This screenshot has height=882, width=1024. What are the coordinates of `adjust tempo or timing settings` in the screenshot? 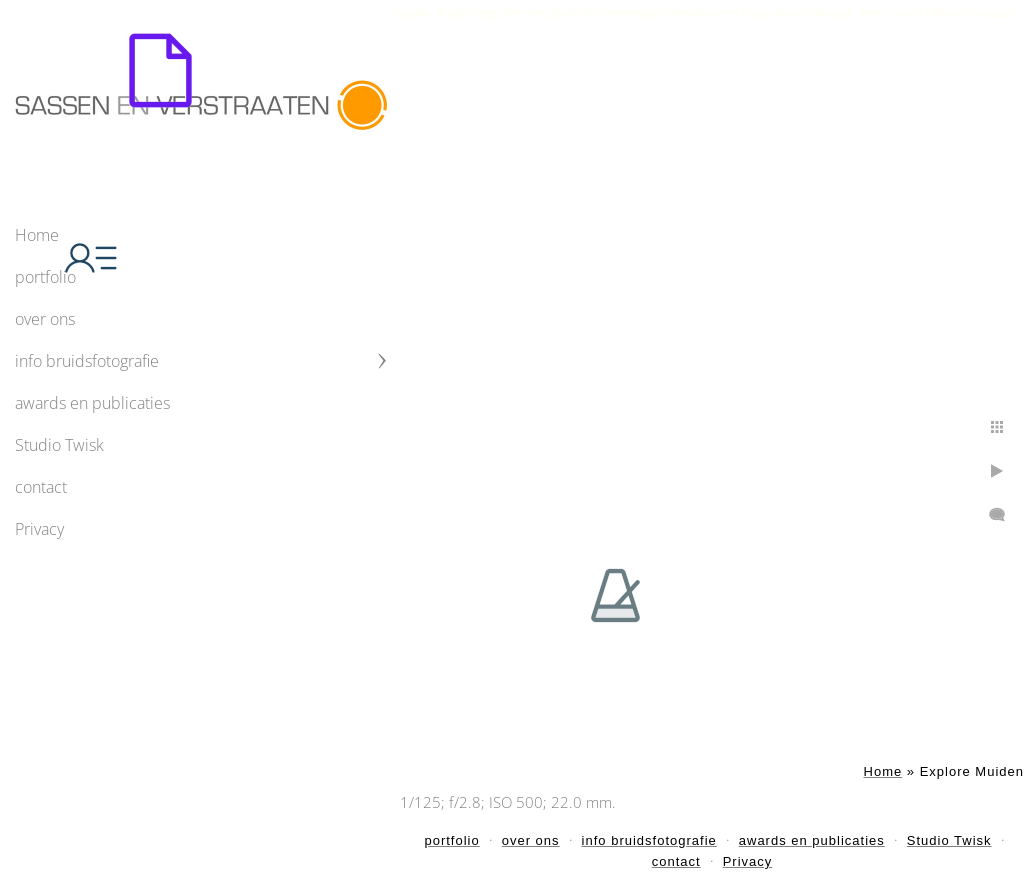 It's located at (615, 595).